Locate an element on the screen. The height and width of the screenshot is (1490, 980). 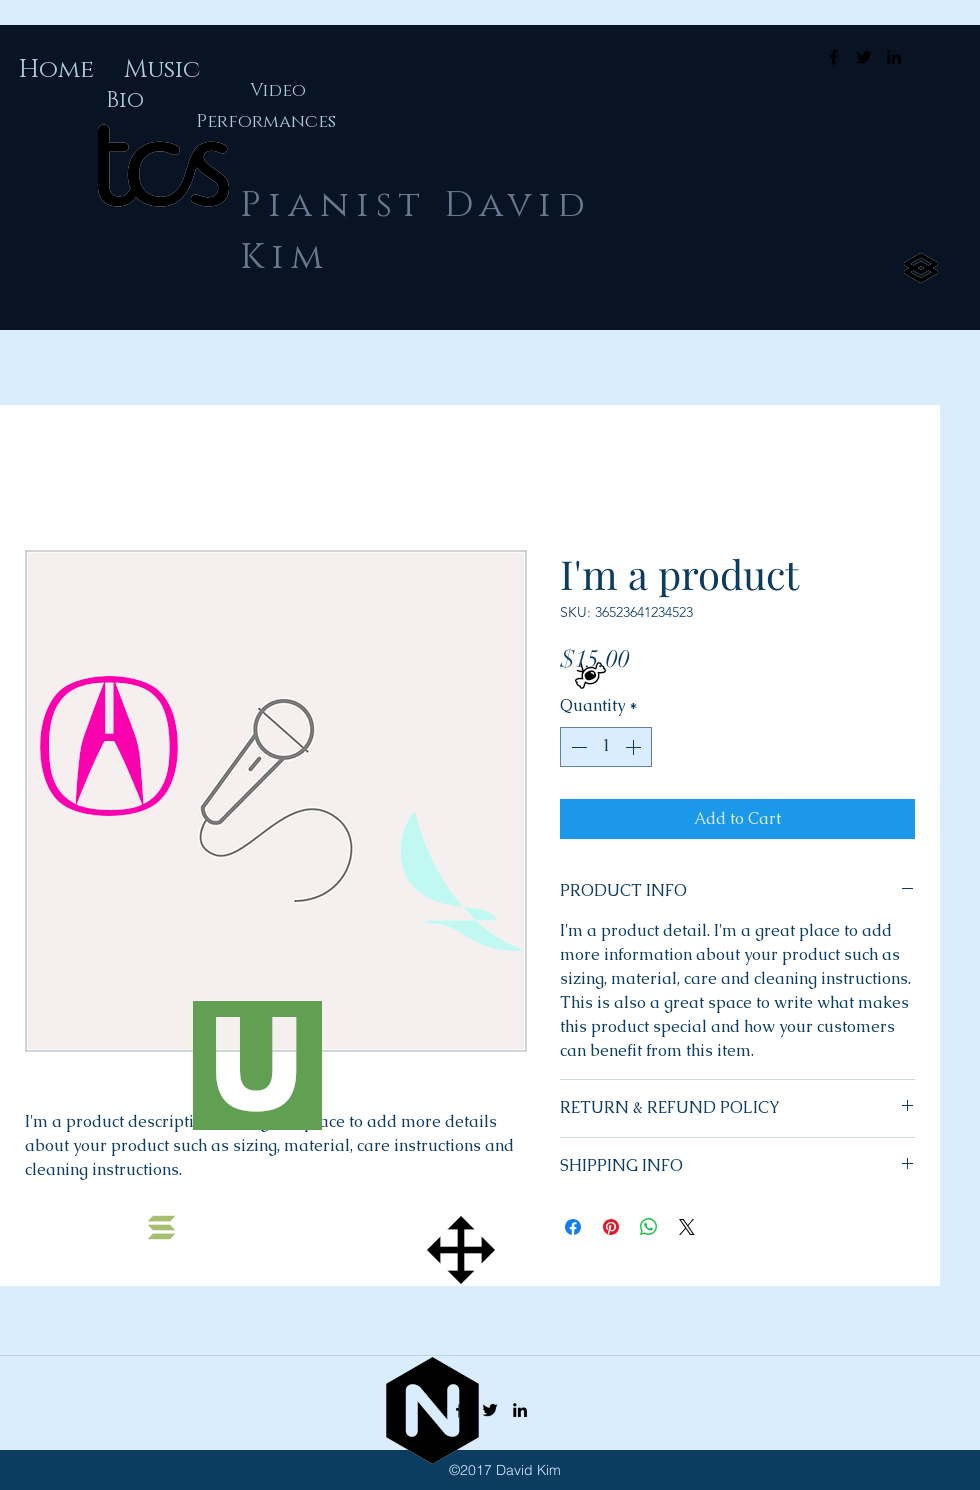
avianca airline app or website is located at coordinates (463, 881).